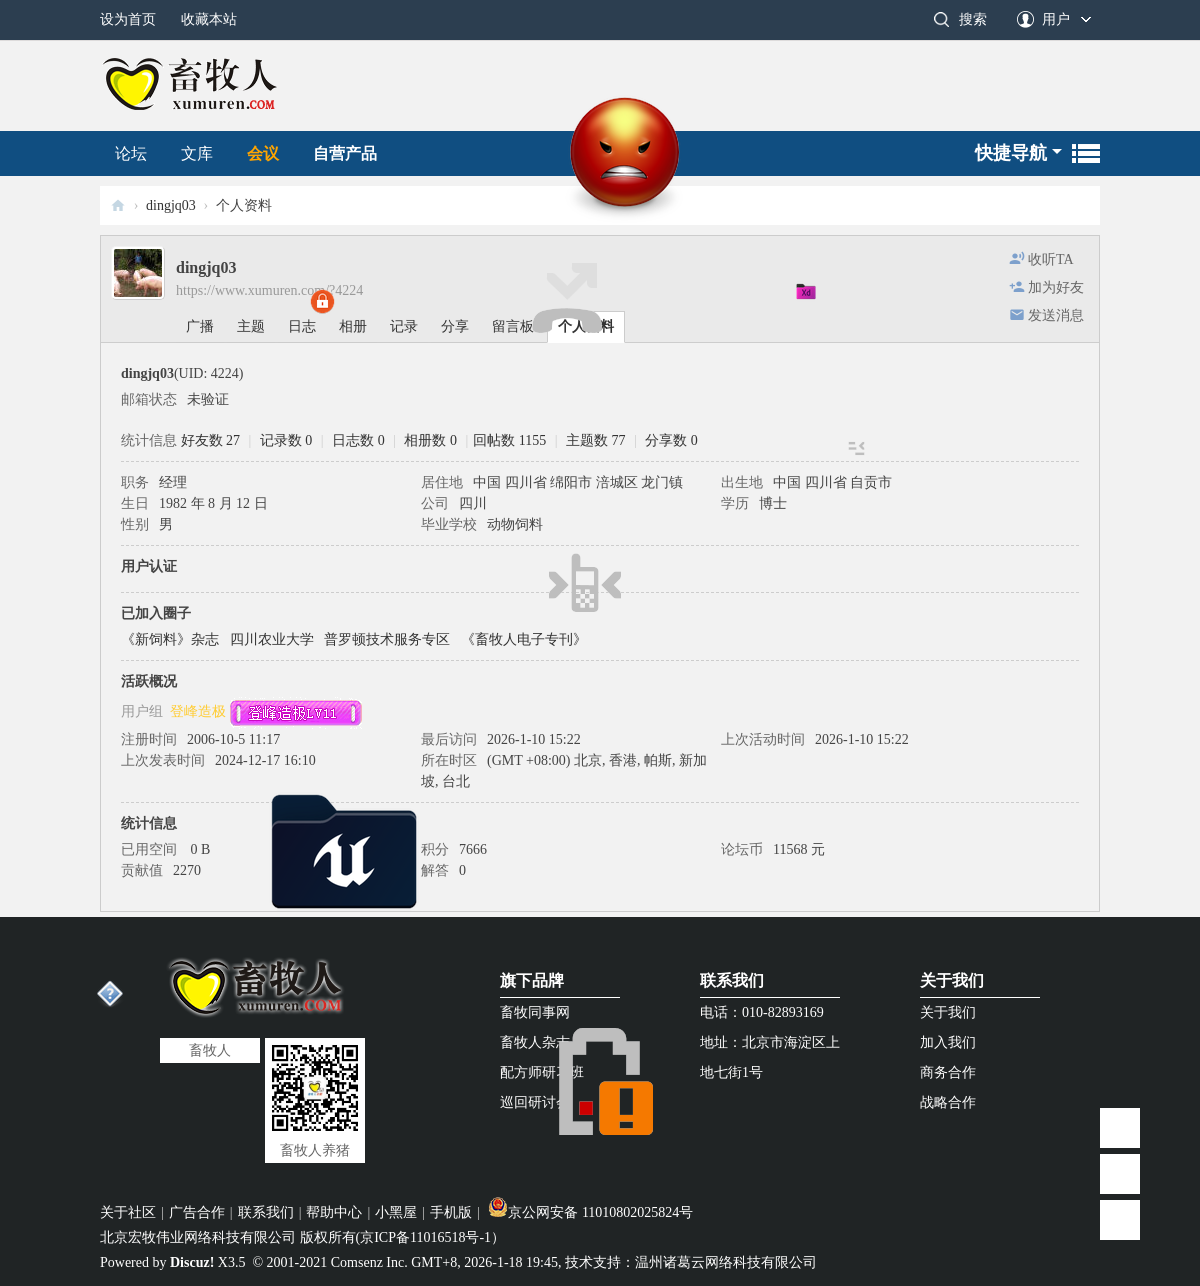 Image resolution: width=1200 pixels, height=1286 pixels. I want to click on indicates a file or folder is read-only, so click(322, 301).